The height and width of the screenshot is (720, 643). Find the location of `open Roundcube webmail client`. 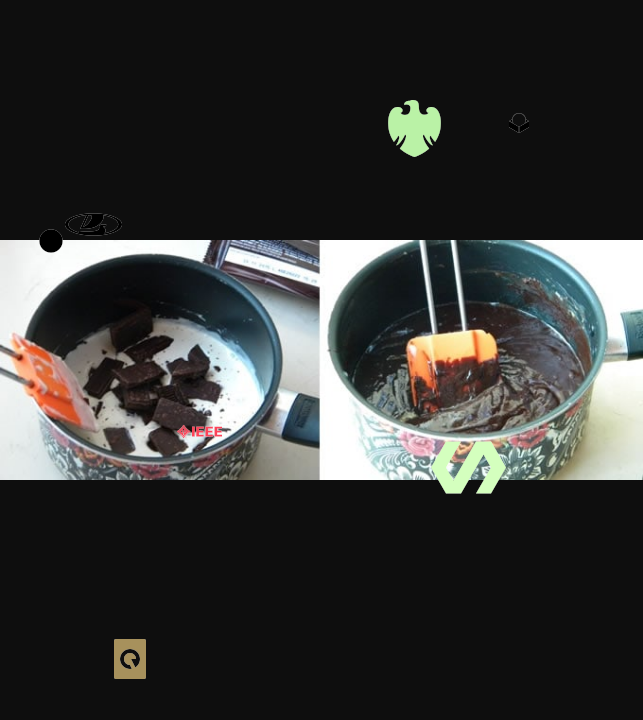

open Roundcube webmail client is located at coordinates (519, 123).